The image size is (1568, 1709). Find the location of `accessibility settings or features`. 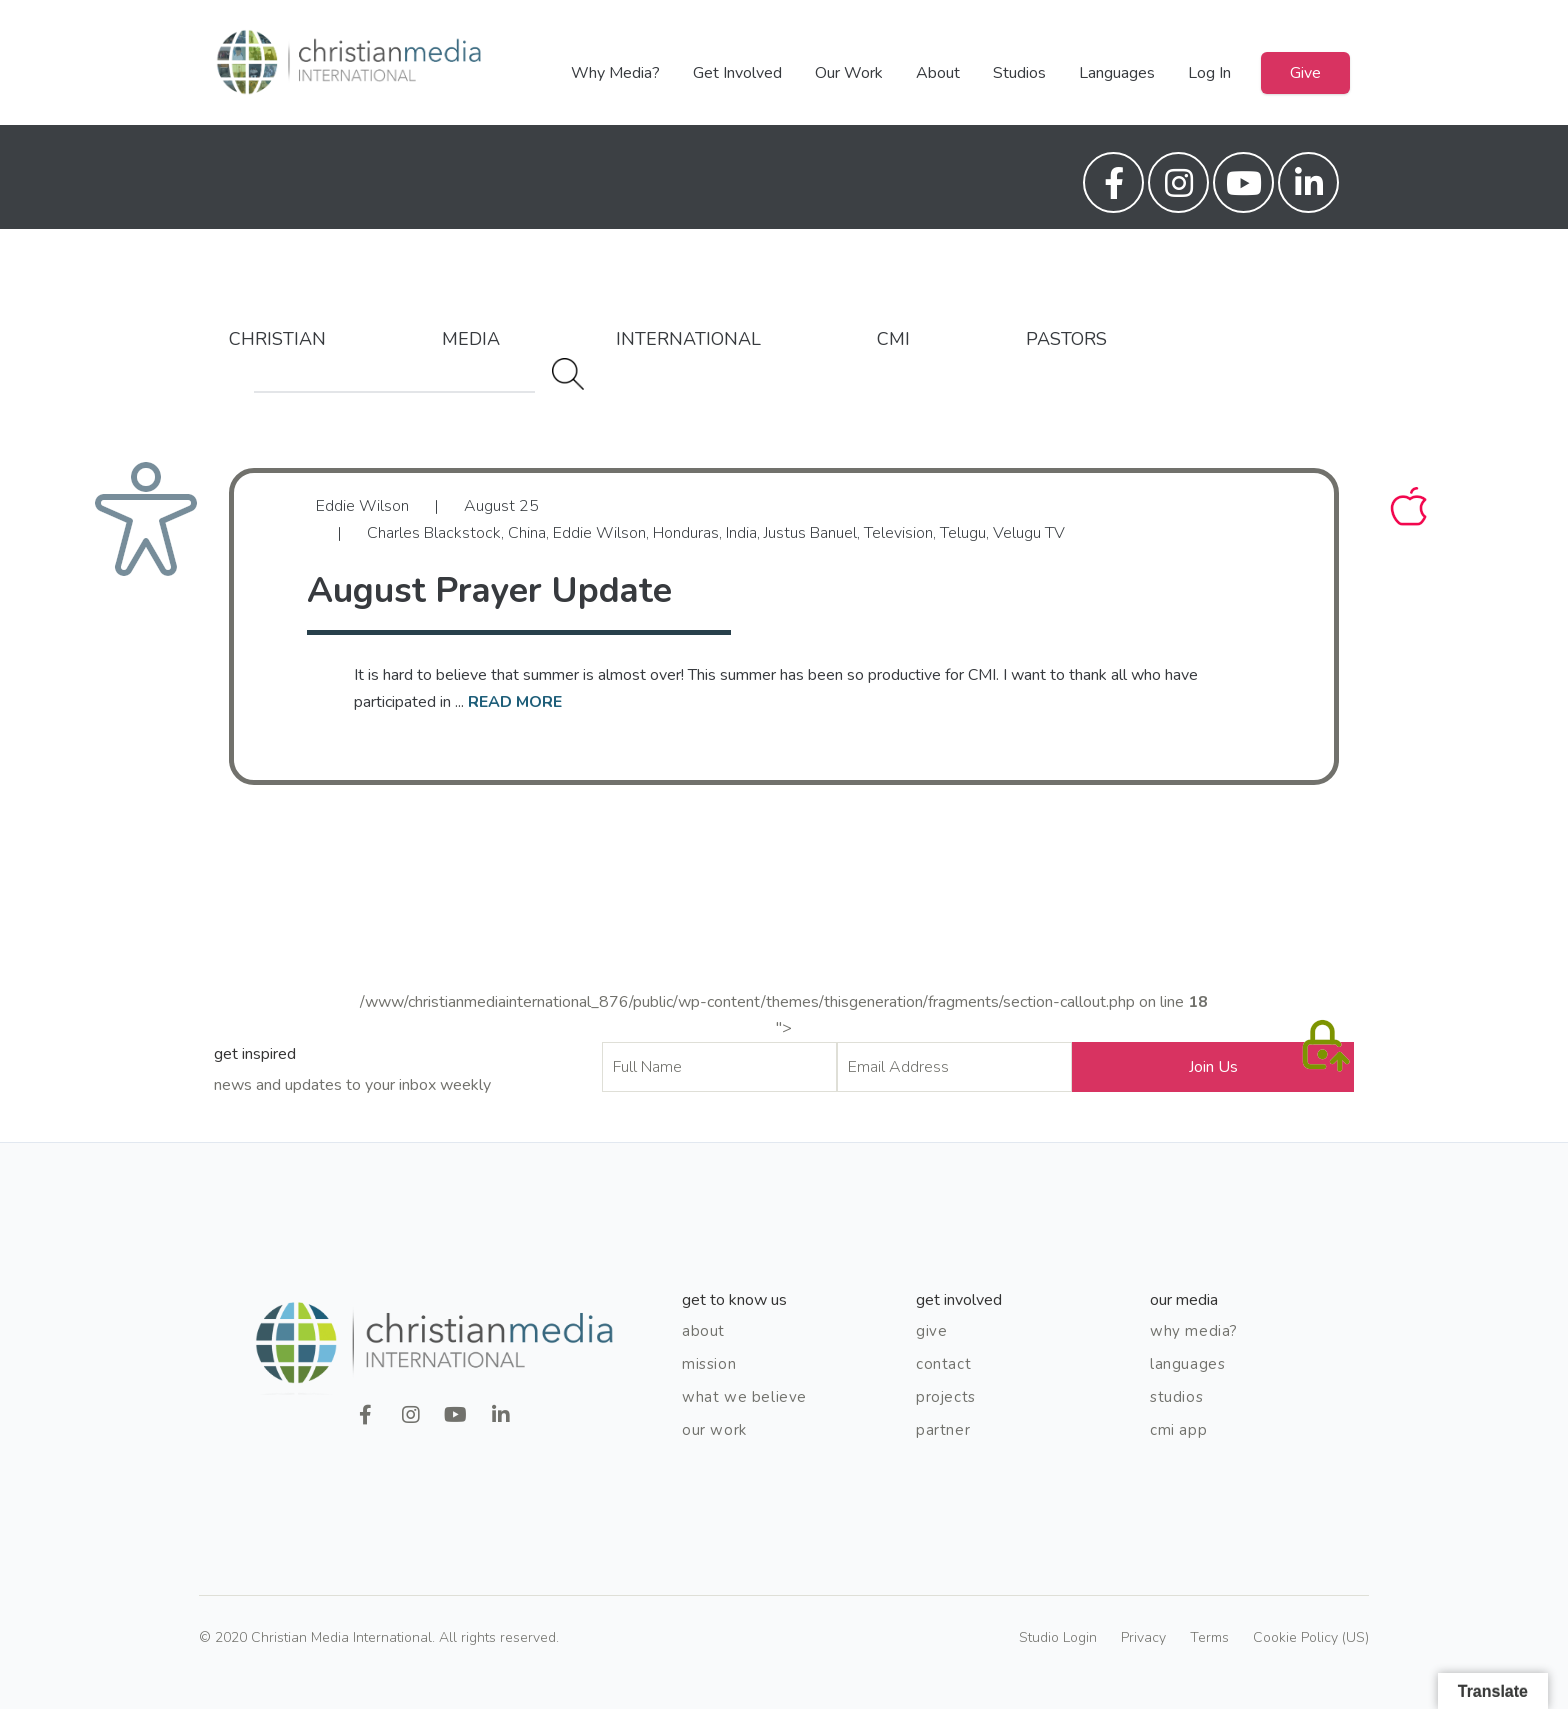

accessibility settings or features is located at coordinates (146, 521).